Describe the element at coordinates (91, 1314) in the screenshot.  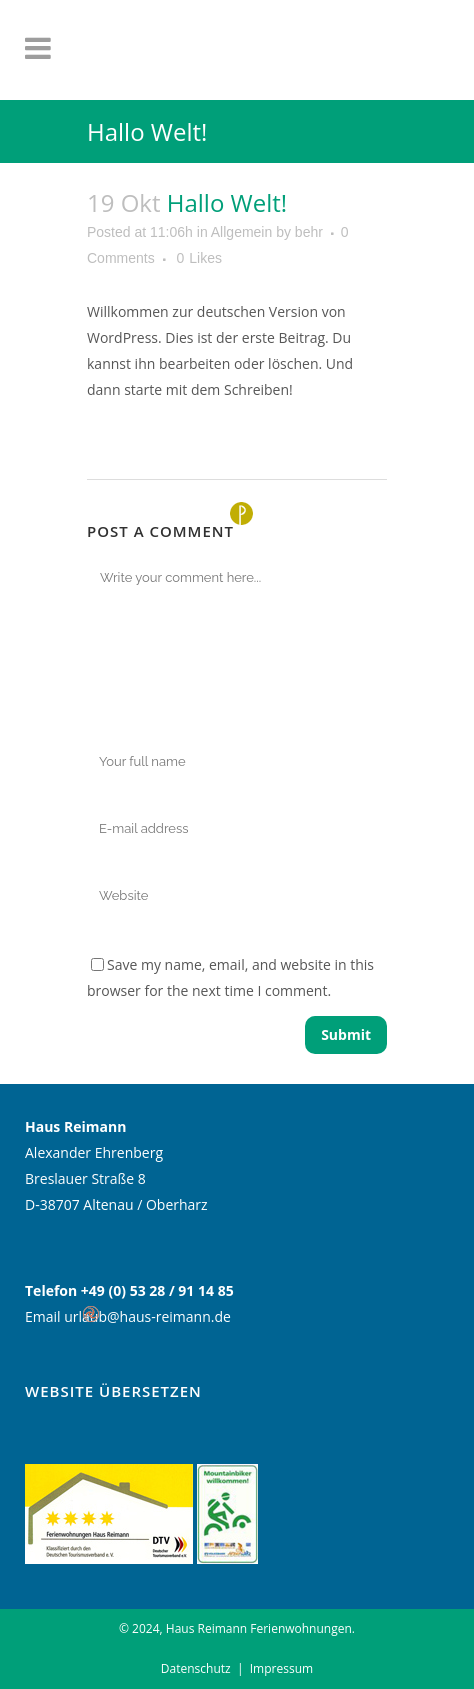
I see `open the Katana application` at that location.